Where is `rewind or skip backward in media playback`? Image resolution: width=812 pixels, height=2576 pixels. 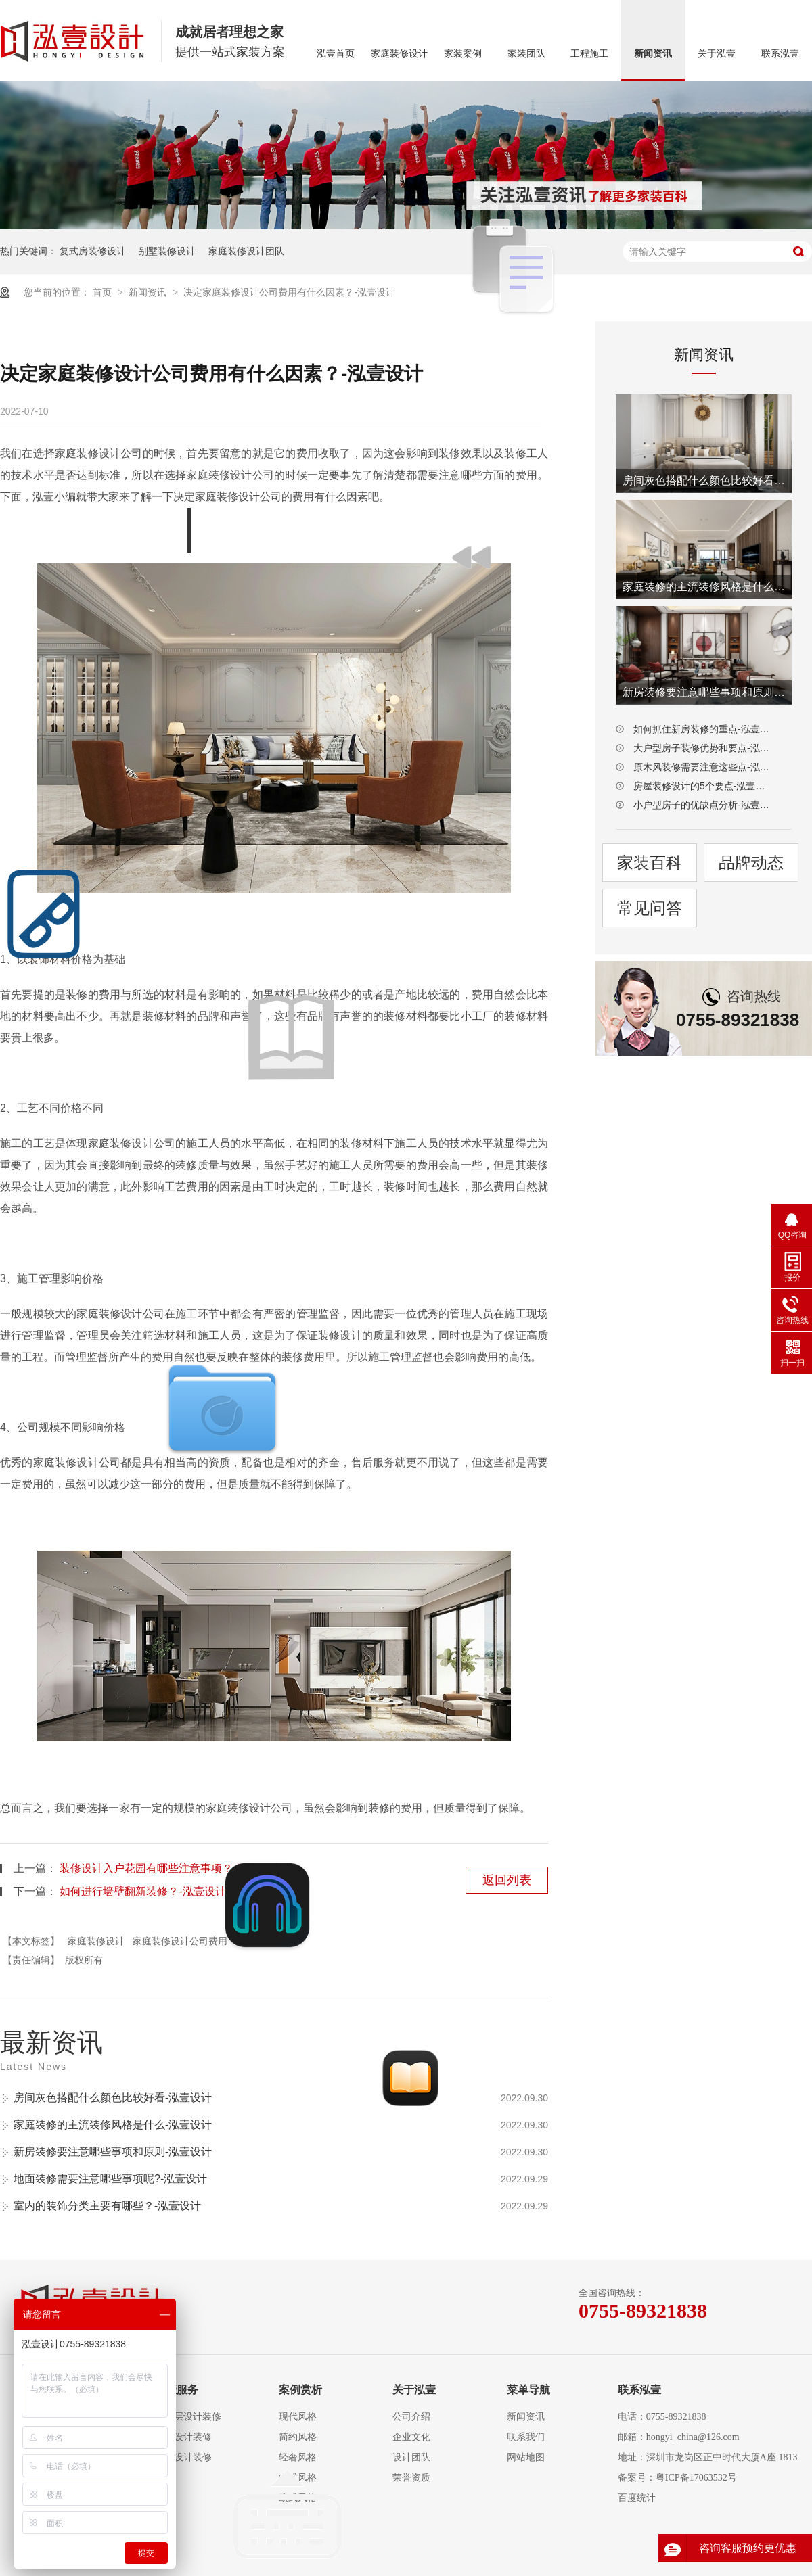 rewind or skip backward in media playback is located at coordinates (471, 557).